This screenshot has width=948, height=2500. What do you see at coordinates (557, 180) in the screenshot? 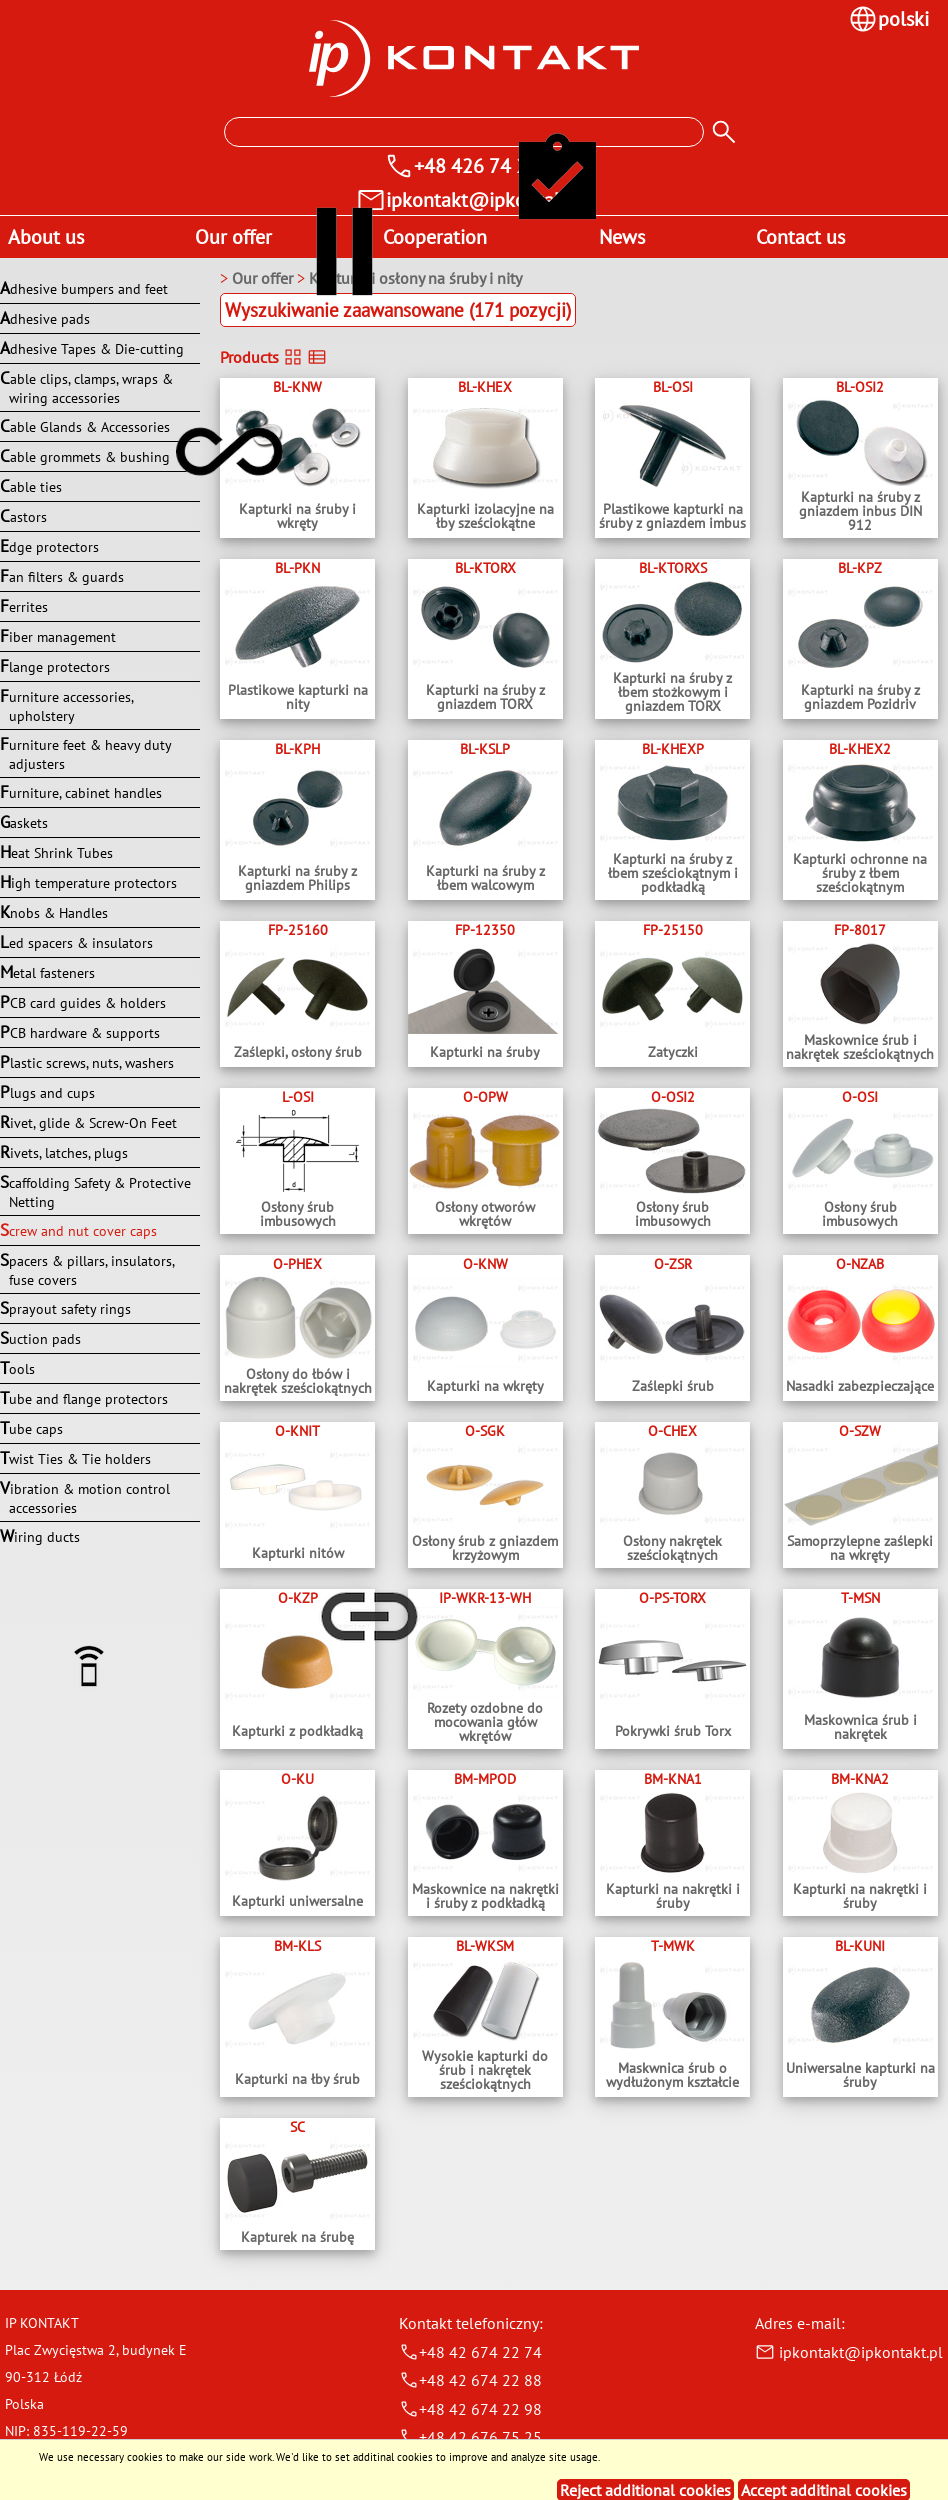
I see `mark task or assignment as complete` at bounding box center [557, 180].